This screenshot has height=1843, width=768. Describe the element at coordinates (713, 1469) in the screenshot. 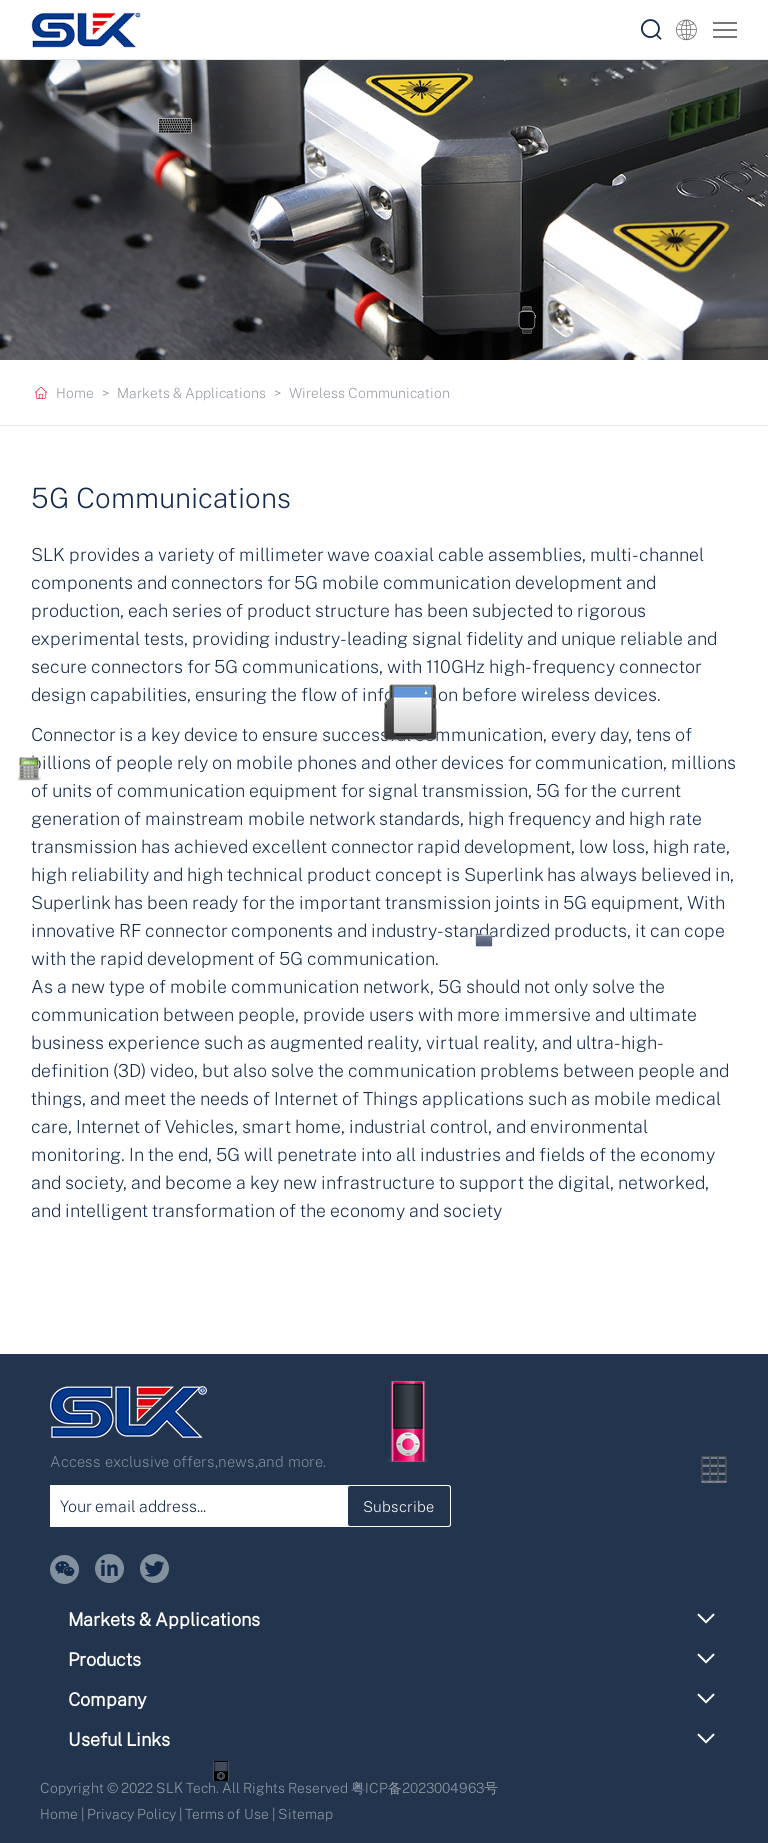

I see `switch to grid view layout` at that location.